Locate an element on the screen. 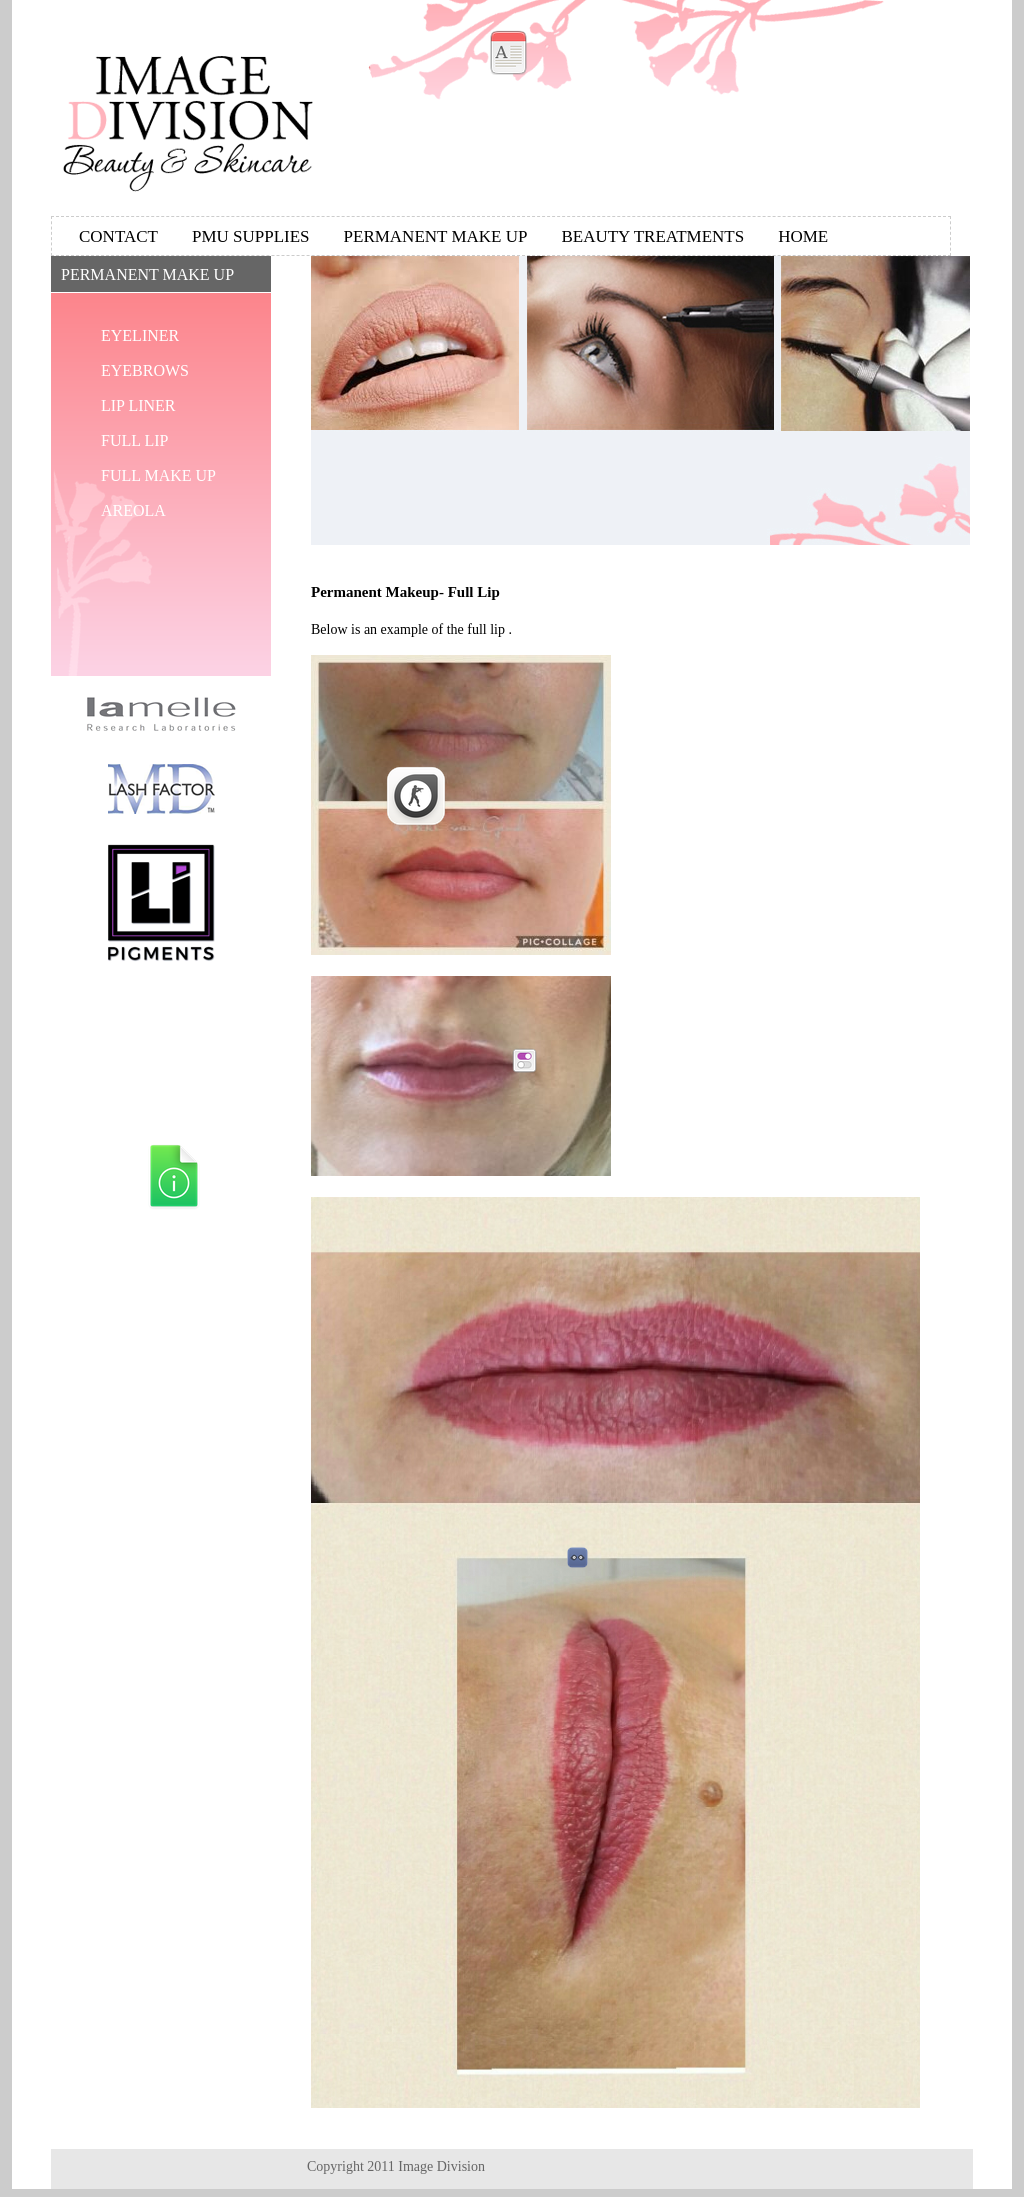 Image resolution: width=1024 pixels, height=2197 pixels. open mockoon api mocking application is located at coordinates (577, 1557).